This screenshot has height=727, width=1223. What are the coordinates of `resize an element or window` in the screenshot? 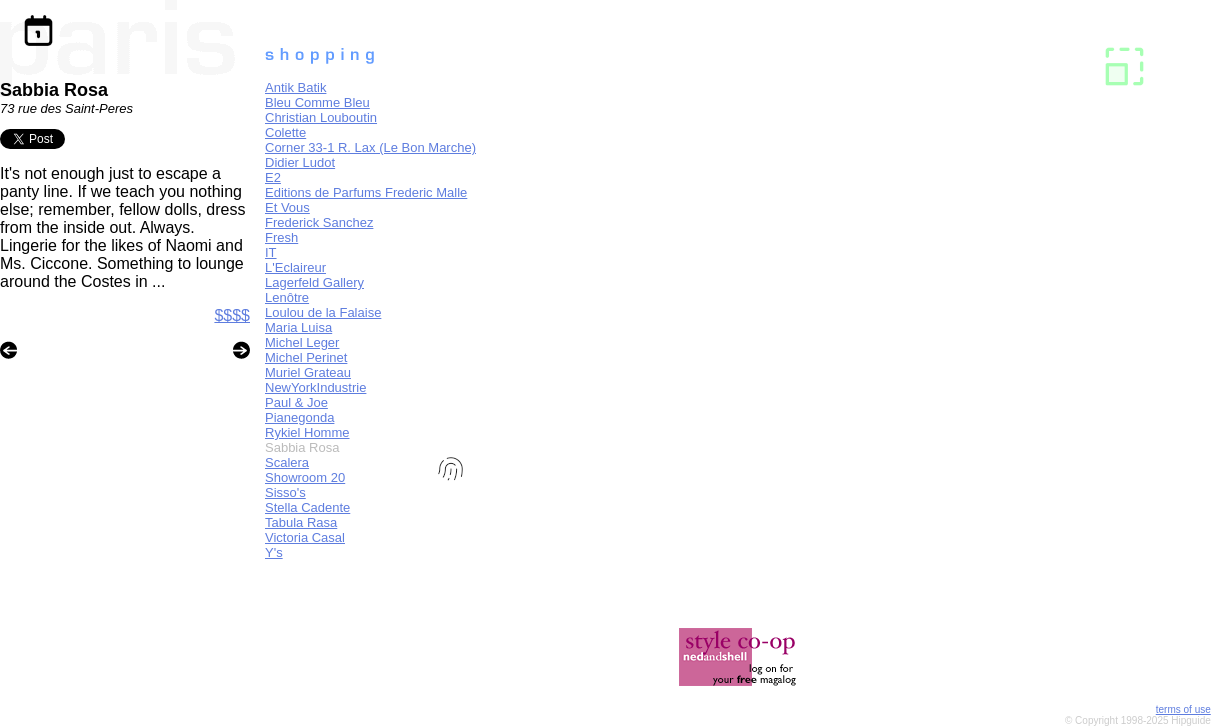 It's located at (1124, 66).